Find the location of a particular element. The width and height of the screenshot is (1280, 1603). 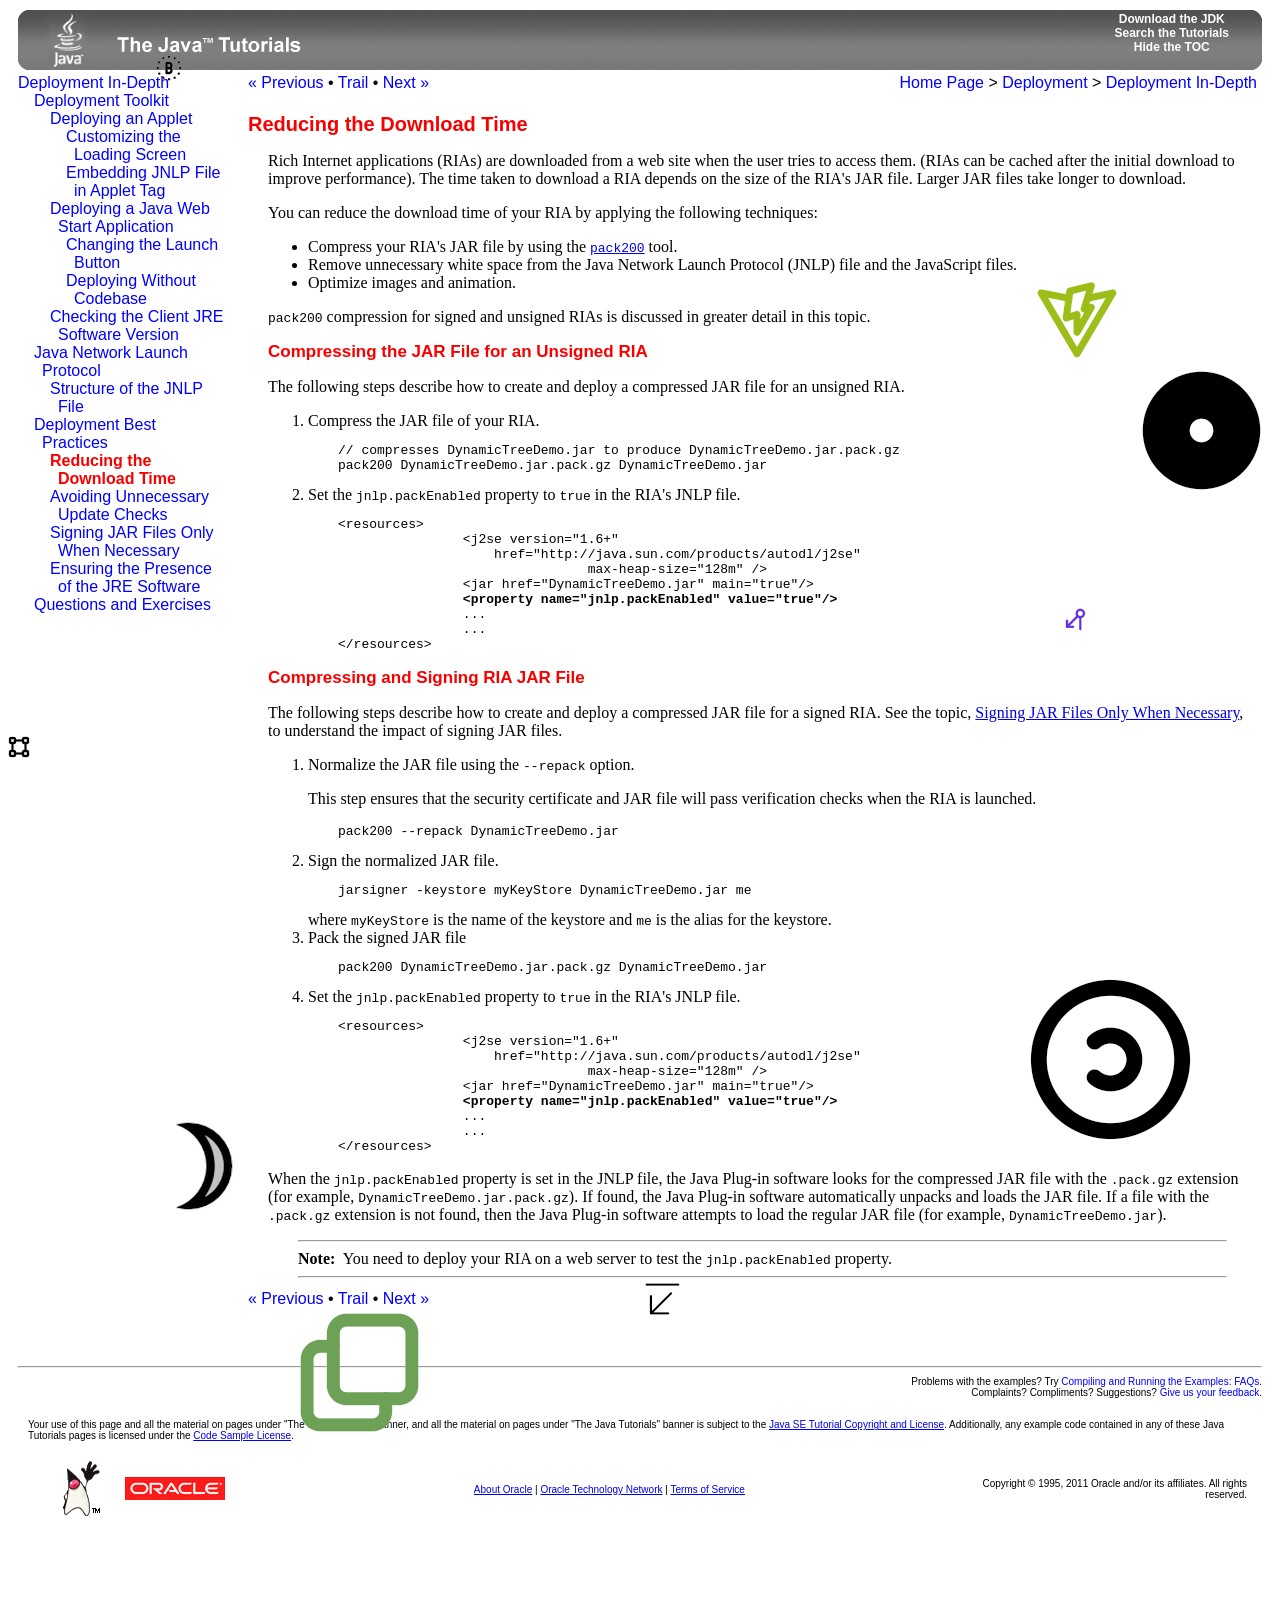

indicates copyleft licensing for content or software is located at coordinates (1110, 1059).